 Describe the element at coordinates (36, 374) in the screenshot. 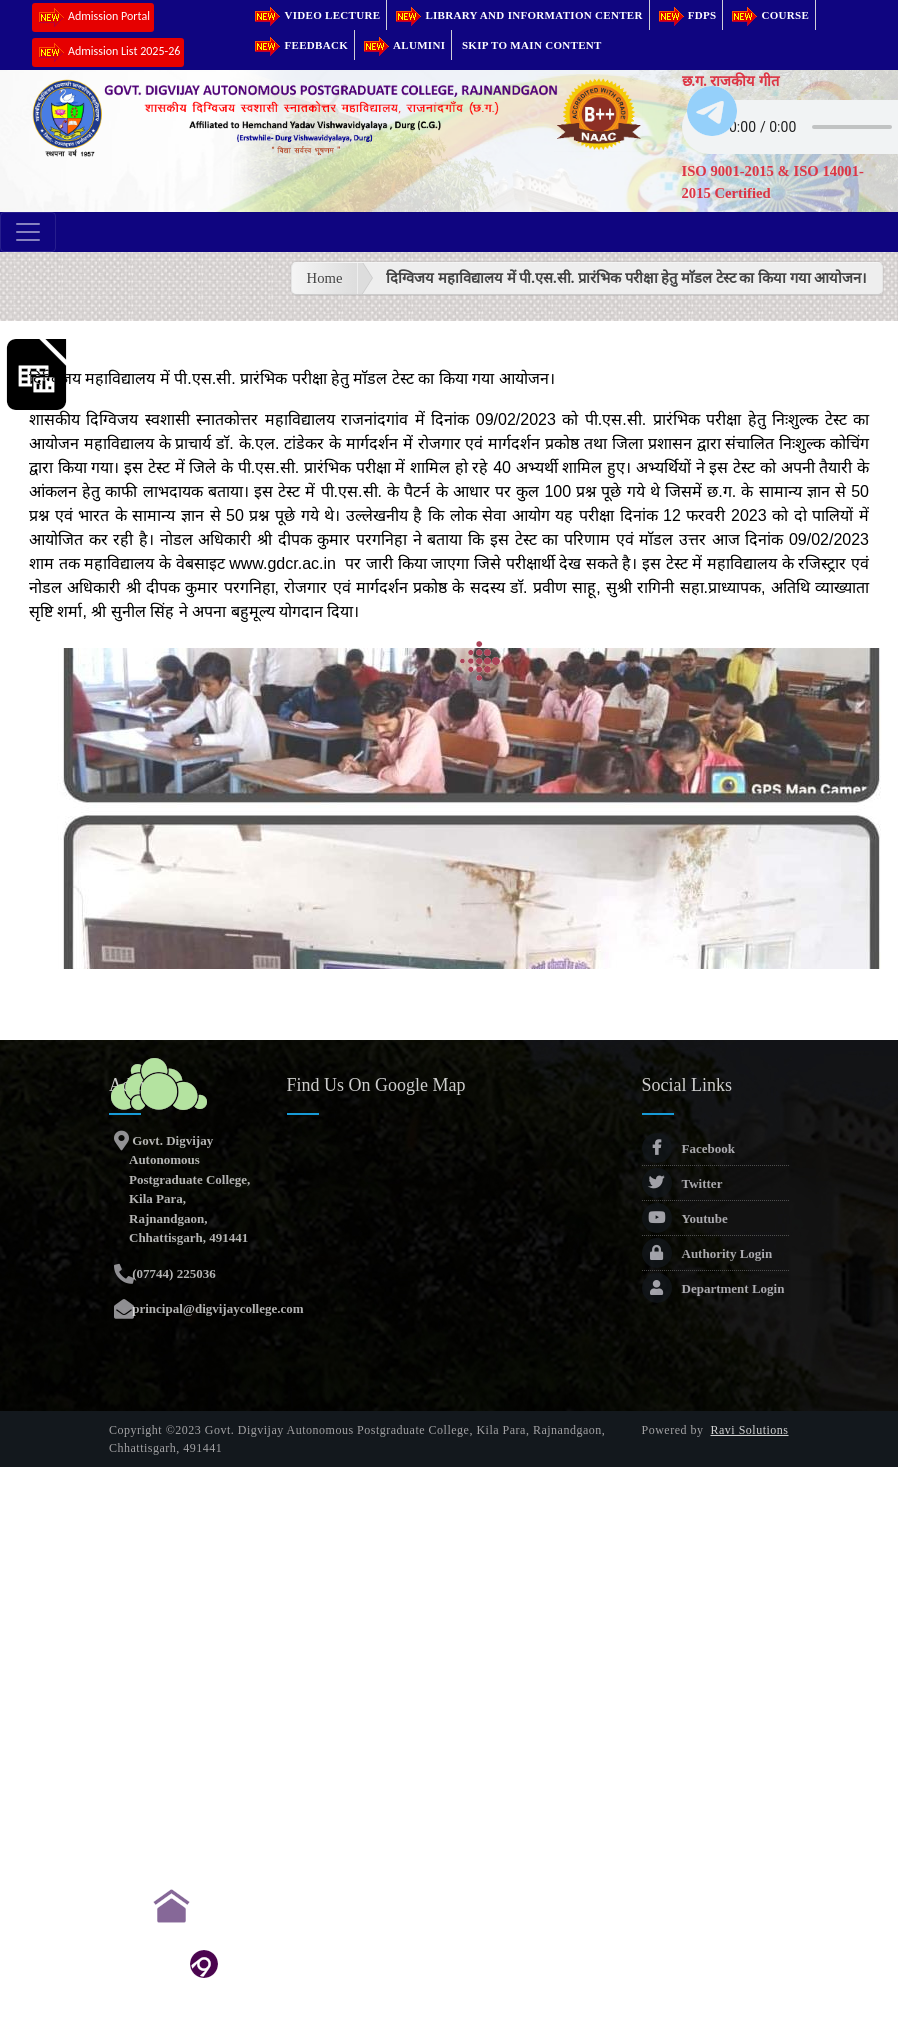

I see `open LibreOffice Calc spreadsheet application` at that location.